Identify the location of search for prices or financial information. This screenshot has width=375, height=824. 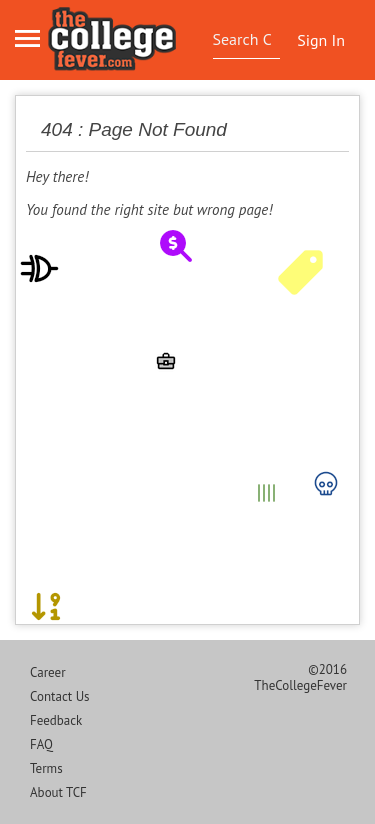
(176, 246).